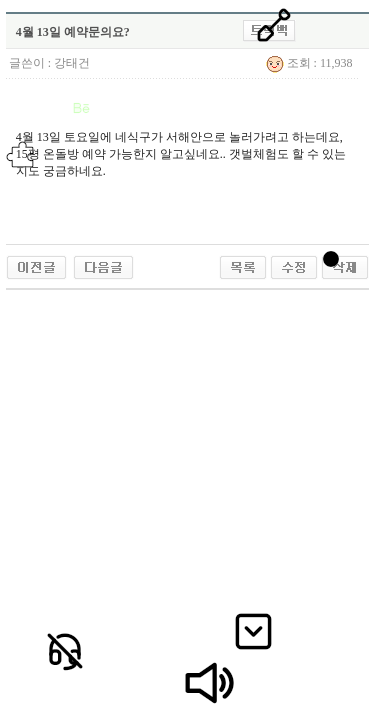 This screenshot has height=720, width=375. I want to click on indicates an active or selected state, so click(331, 259).